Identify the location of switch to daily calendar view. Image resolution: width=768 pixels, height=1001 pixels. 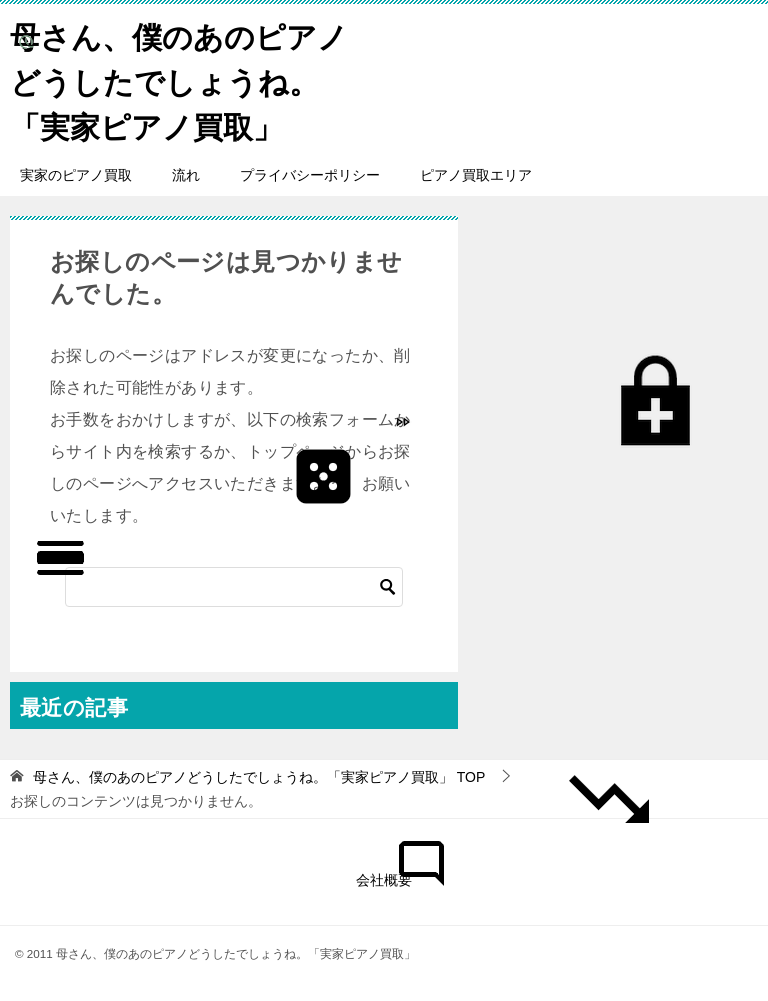
(60, 556).